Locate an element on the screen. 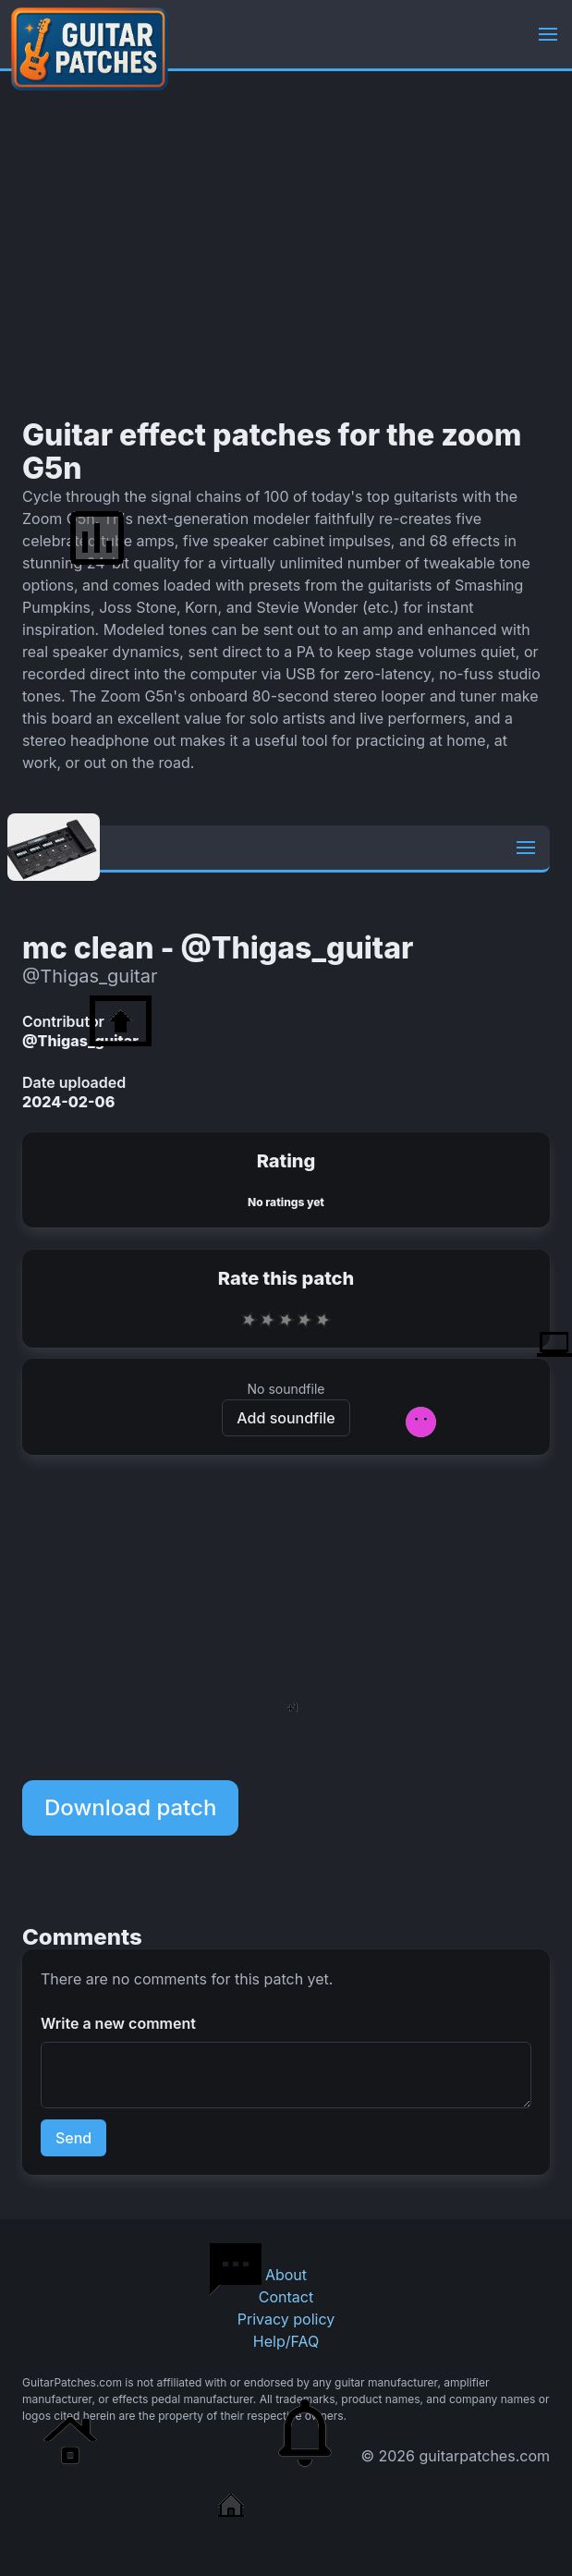 The height and width of the screenshot is (2576, 572). open windows laptop settings is located at coordinates (554, 1345).